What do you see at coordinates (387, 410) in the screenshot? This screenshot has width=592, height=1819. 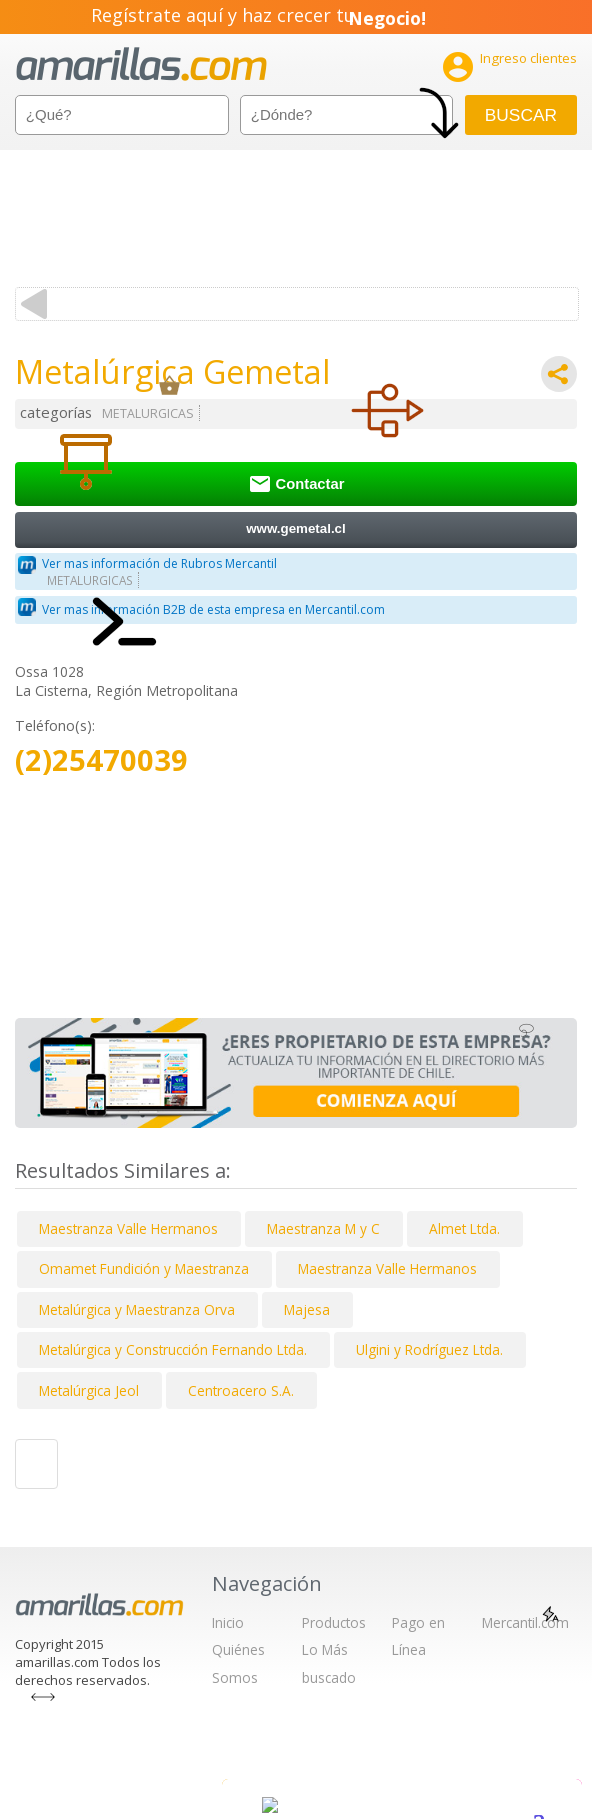 I see `connect a USB device` at bounding box center [387, 410].